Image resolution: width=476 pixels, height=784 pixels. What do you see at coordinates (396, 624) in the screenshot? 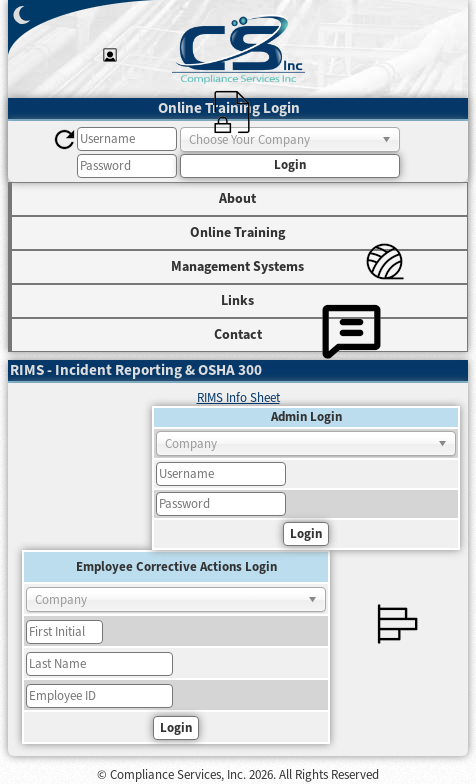
I see `view horizontal bar chart` at bounding box center [396, 624].